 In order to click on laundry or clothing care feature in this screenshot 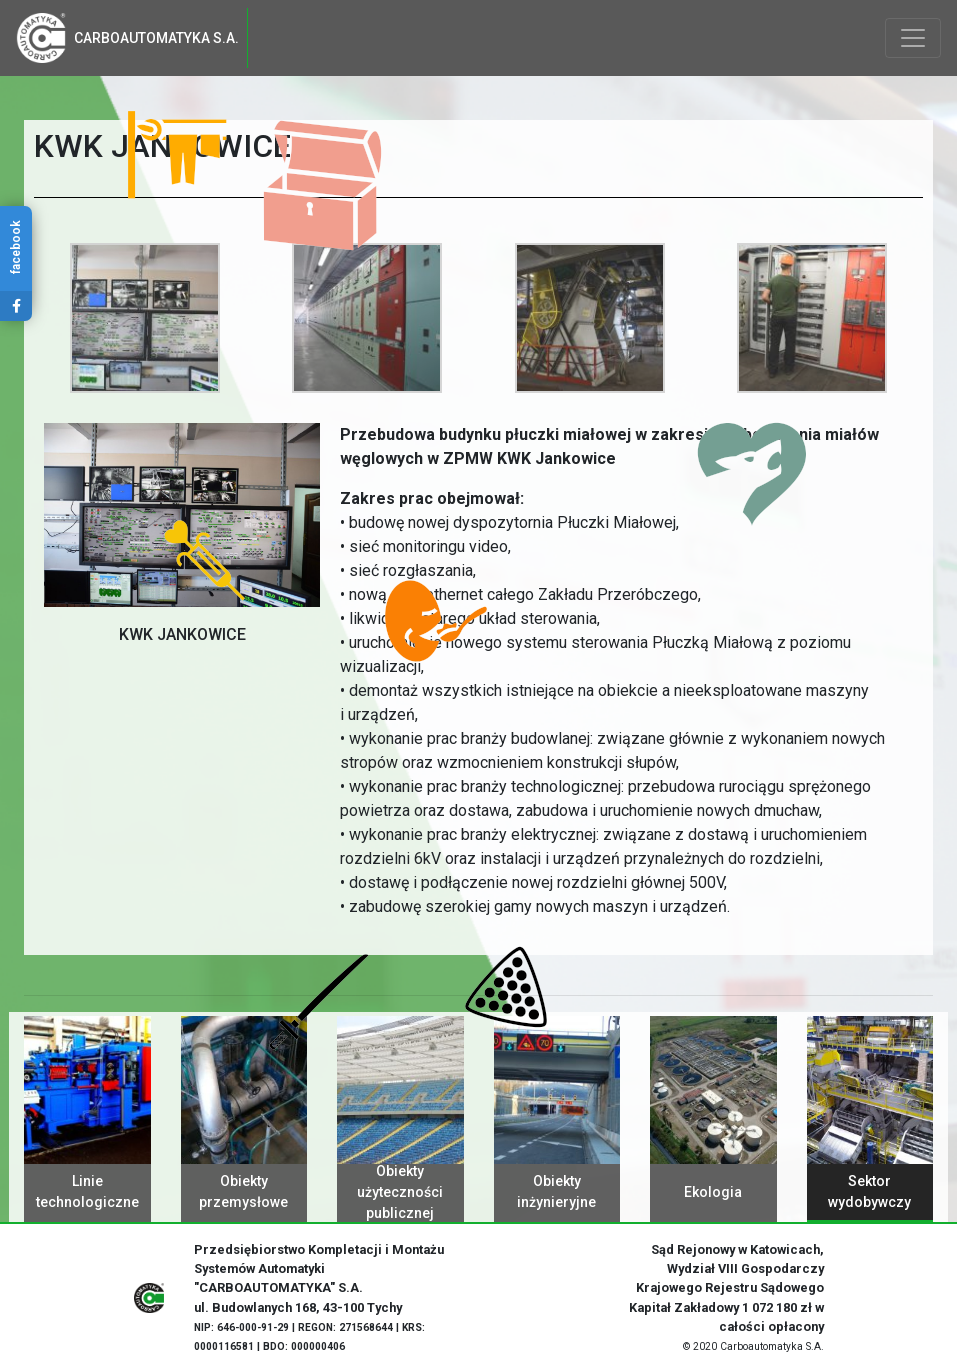, I will do `click(177, 150)`.